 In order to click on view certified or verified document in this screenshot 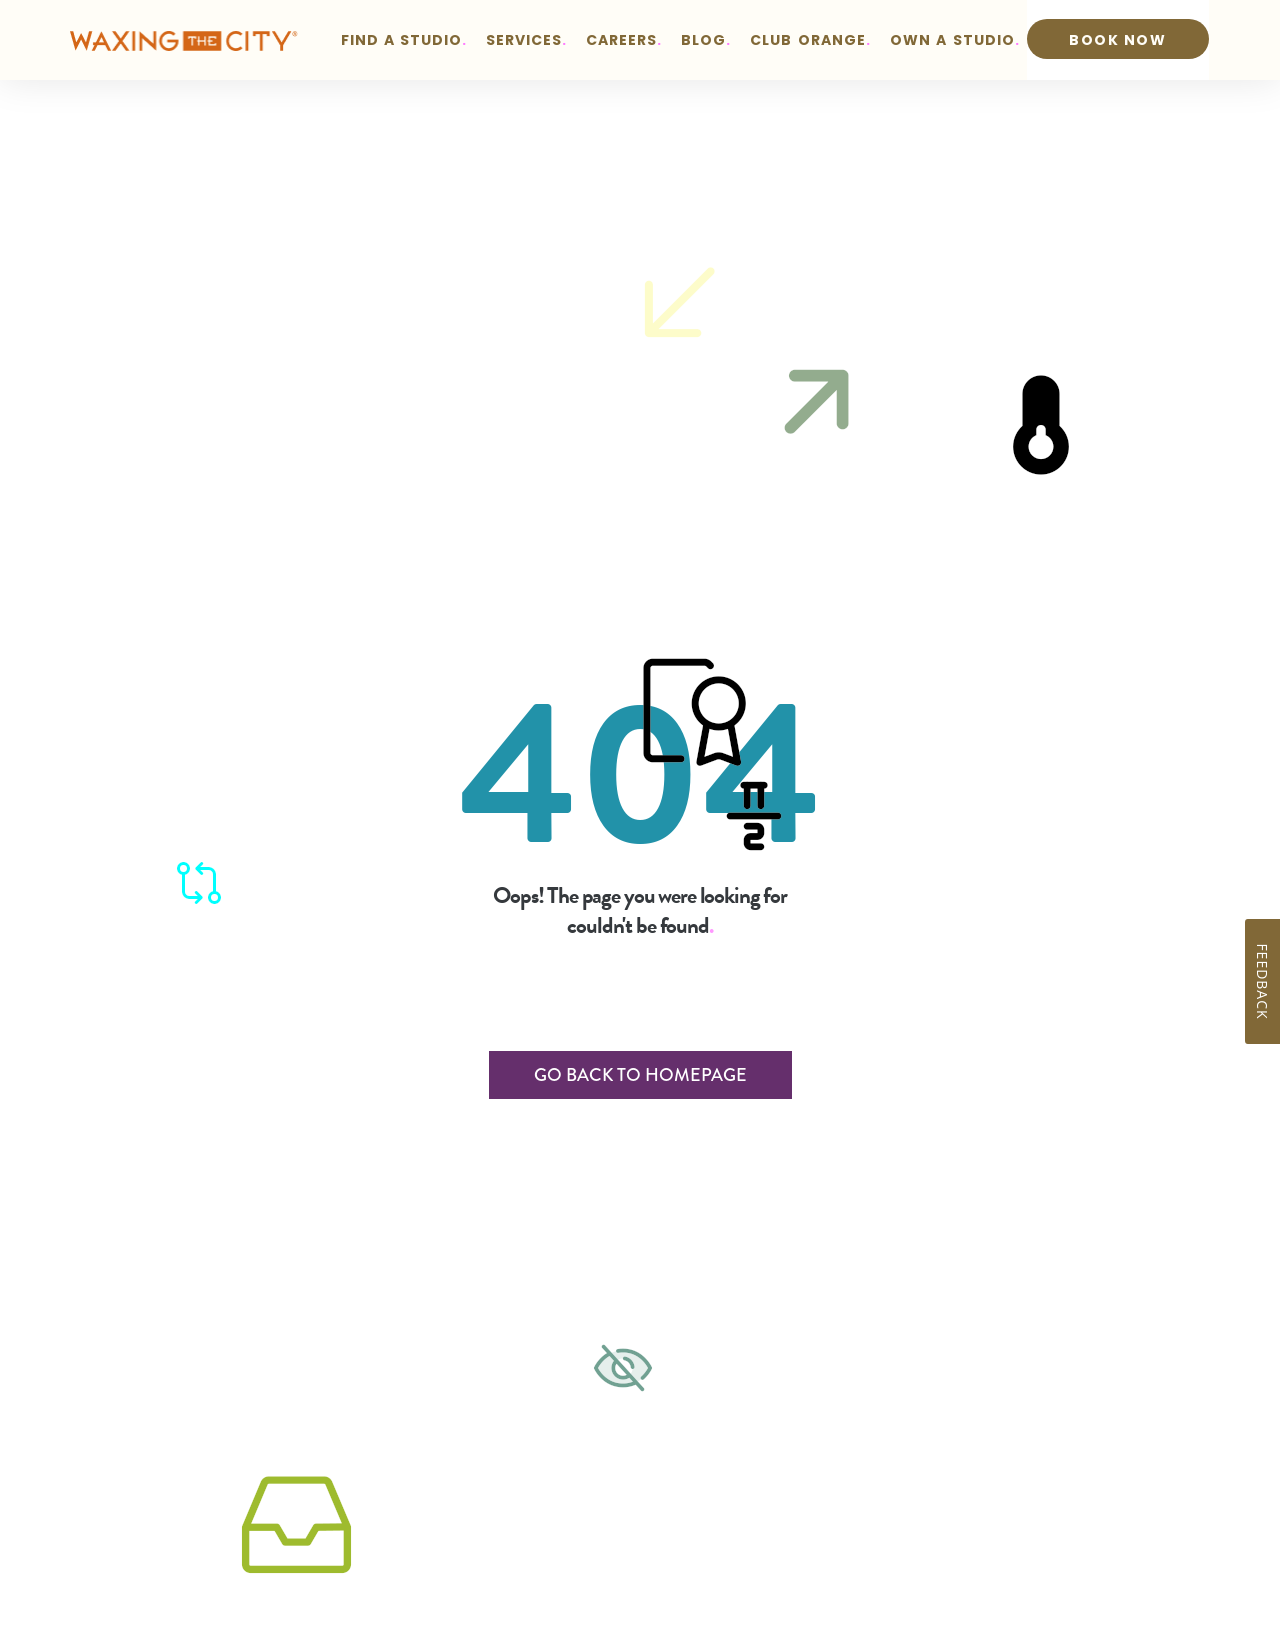, I will do `click(690, 710)`.